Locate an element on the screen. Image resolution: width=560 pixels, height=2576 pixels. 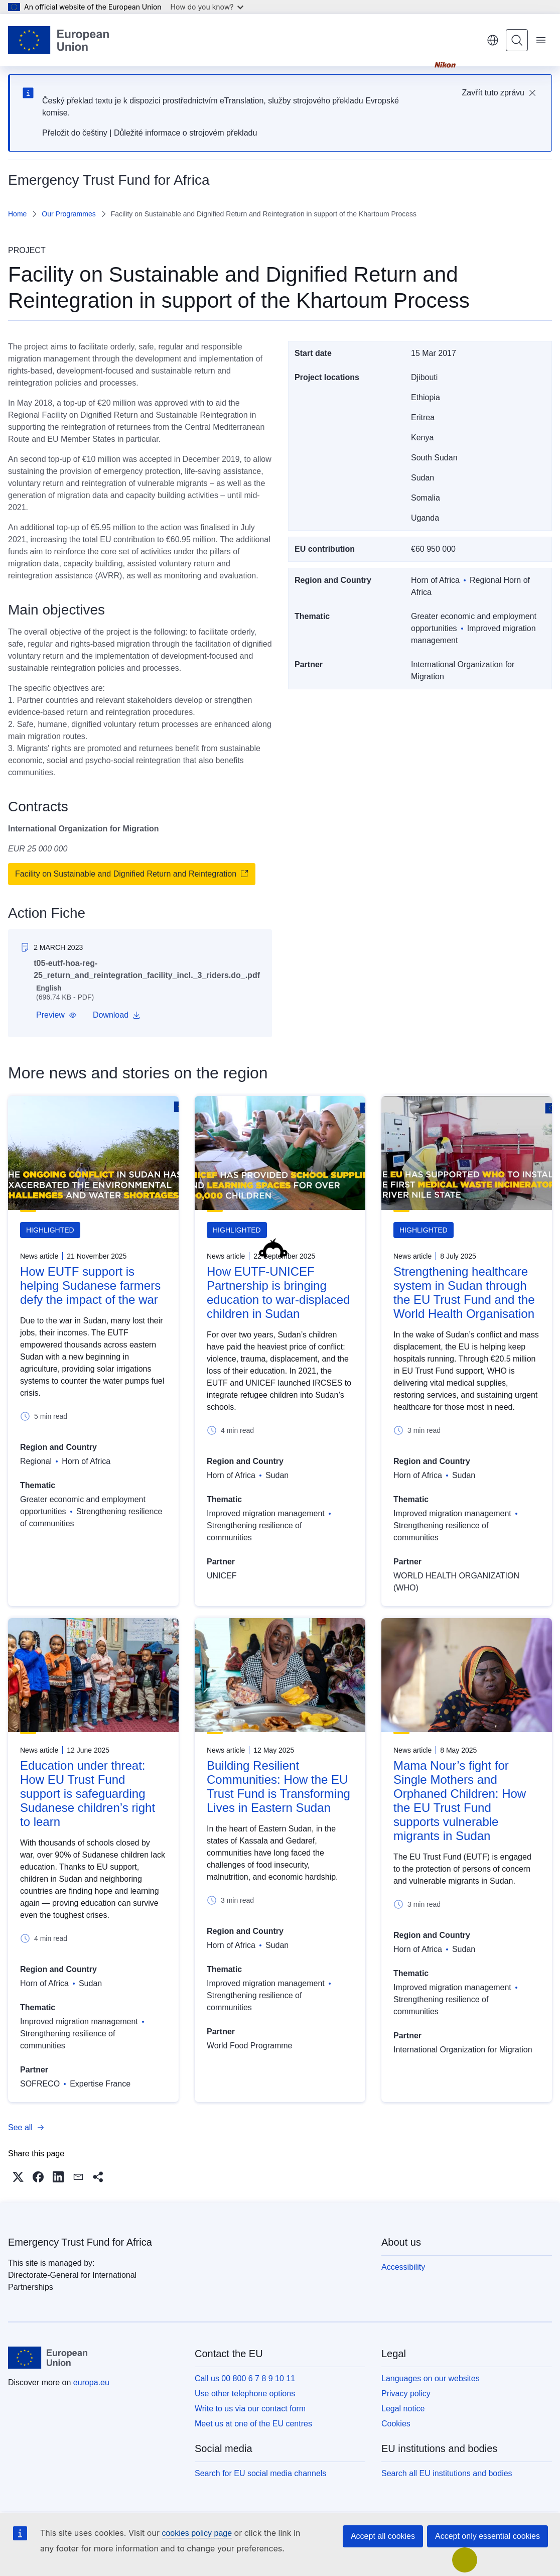
unselected or inactive radio button option is located at coordinates (465, 2560).